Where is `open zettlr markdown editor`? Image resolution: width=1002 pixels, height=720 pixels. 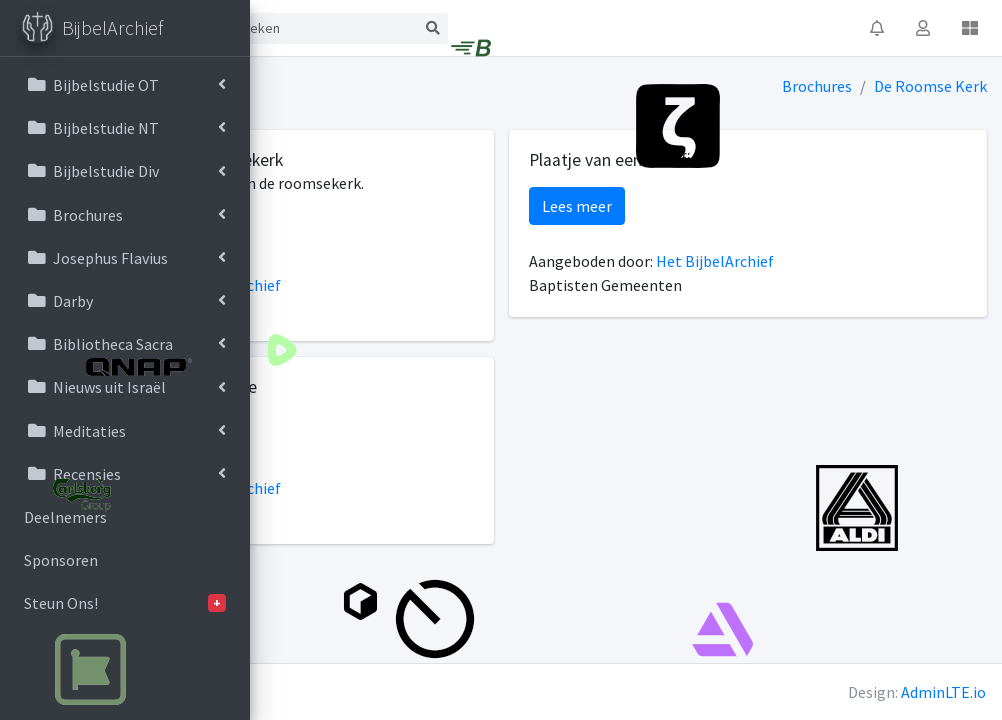
open zettlr markdown editor is located at coordinates (678, 126).